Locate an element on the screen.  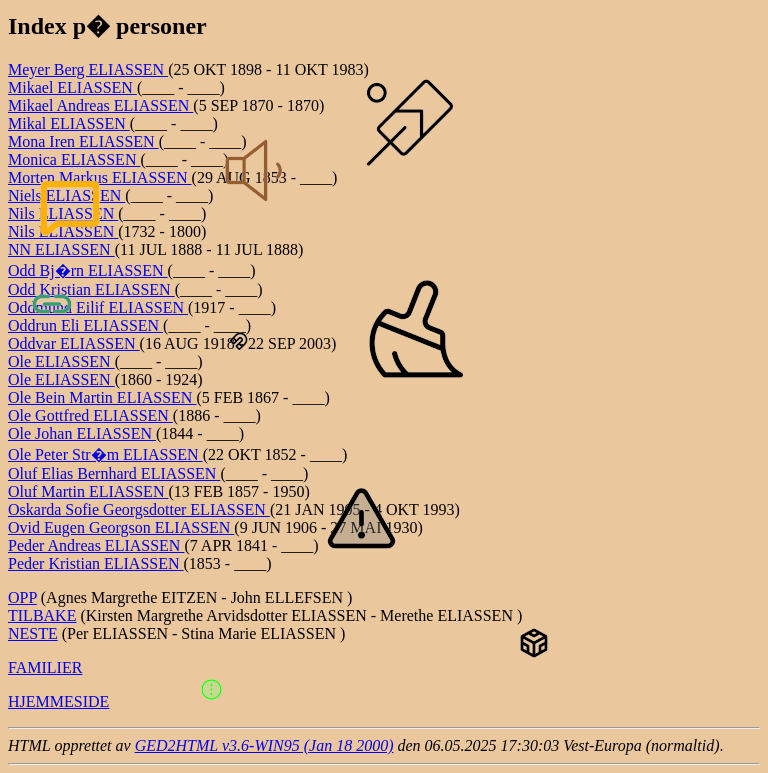
activate magnetic snap or alignment tool is located at coordinates (239, 341).